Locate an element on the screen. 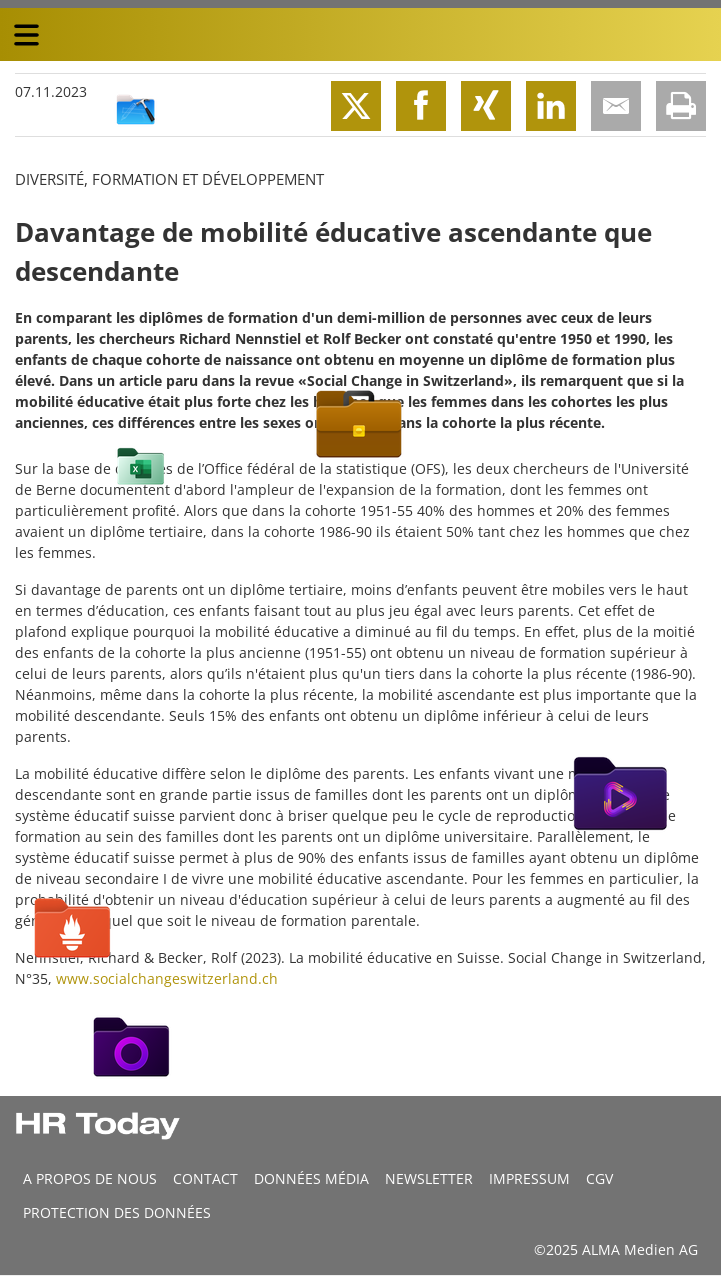 This screenshot has width=721, height=1276. open GOG Galaxy game library folder is located at coordinates (131, 1049).